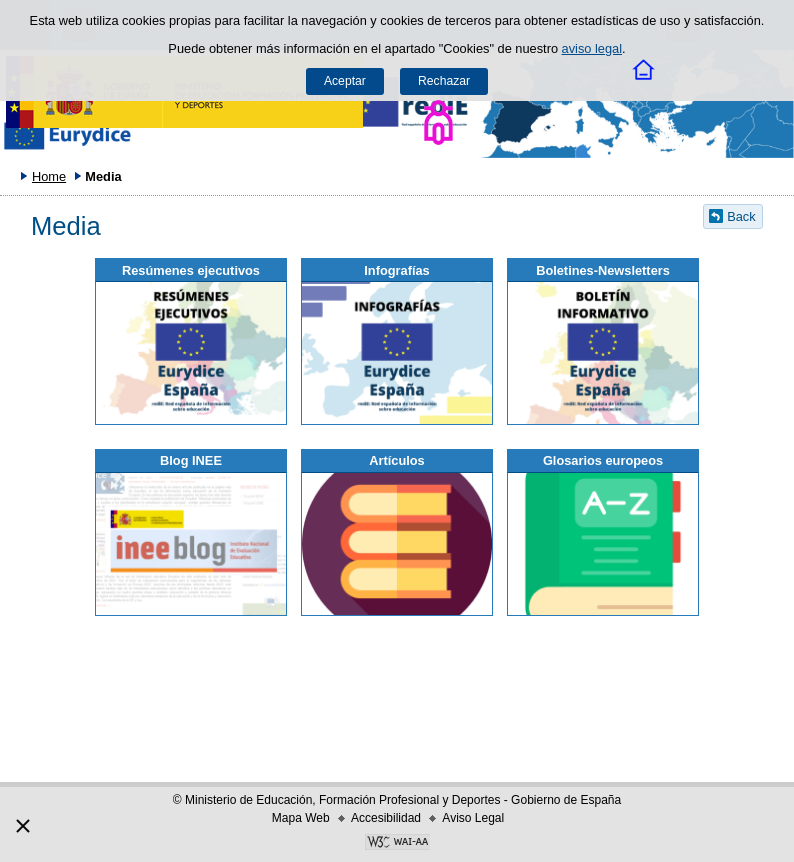 The height and width of the screenshot is (862, 794). Describe the element at coordinates (23, 826) in the screenshot. I see `close the current window or dialog` at that location.